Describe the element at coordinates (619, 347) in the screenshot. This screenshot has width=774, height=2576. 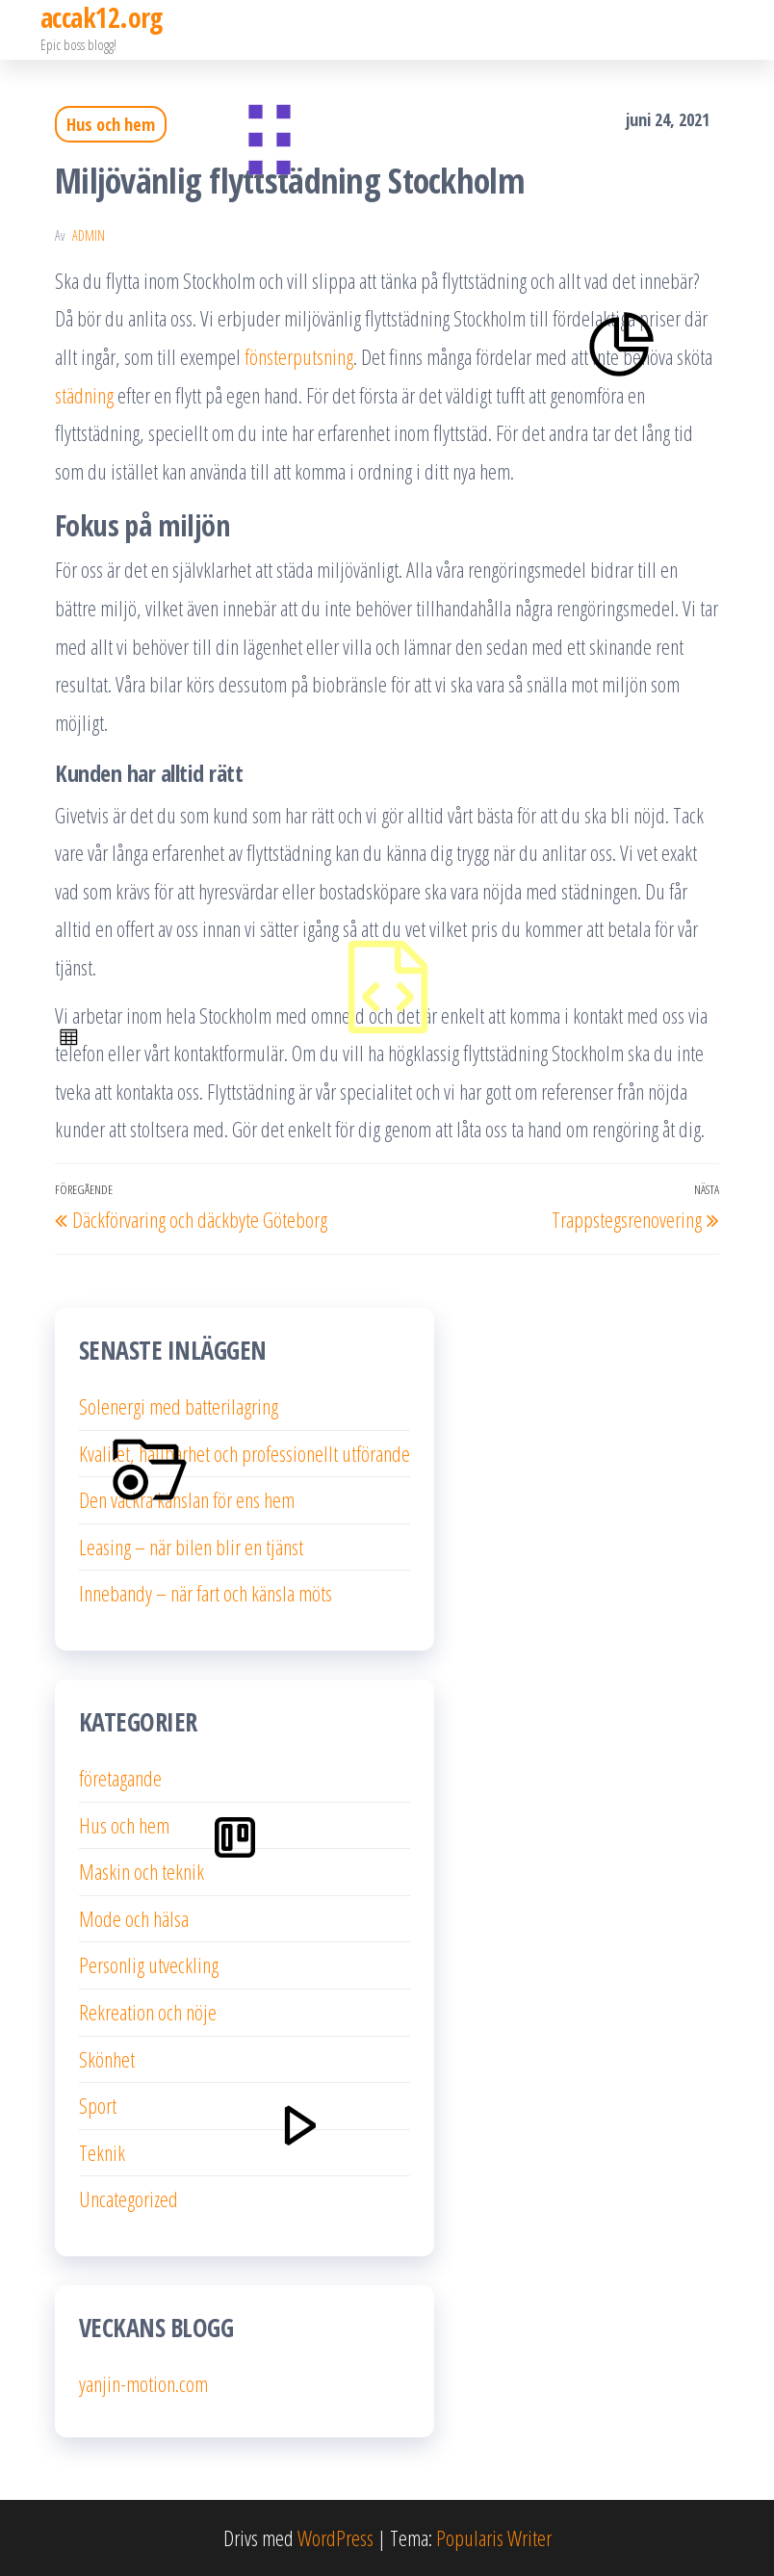
I see `view data breakdown or statistics` at that location.